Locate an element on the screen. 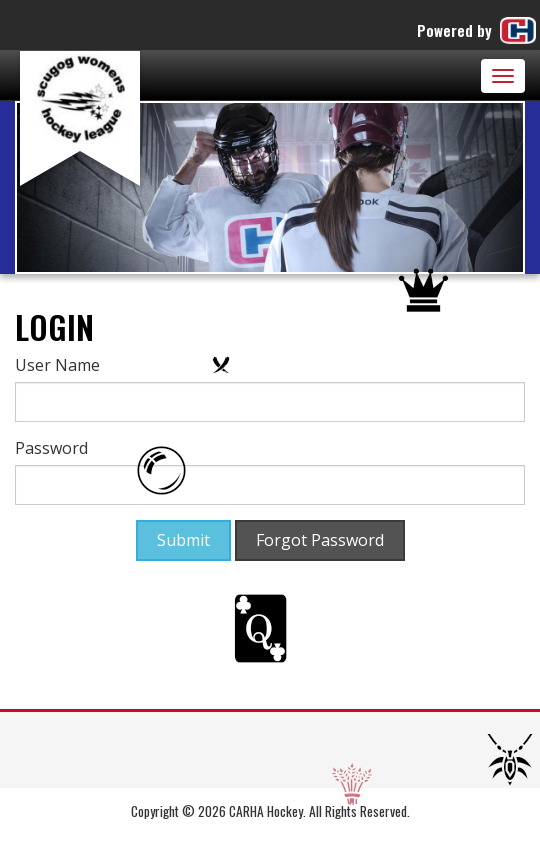 This screenshot has width=540, height=850. queen of clubs playing card is located at coordinates (260, 628).